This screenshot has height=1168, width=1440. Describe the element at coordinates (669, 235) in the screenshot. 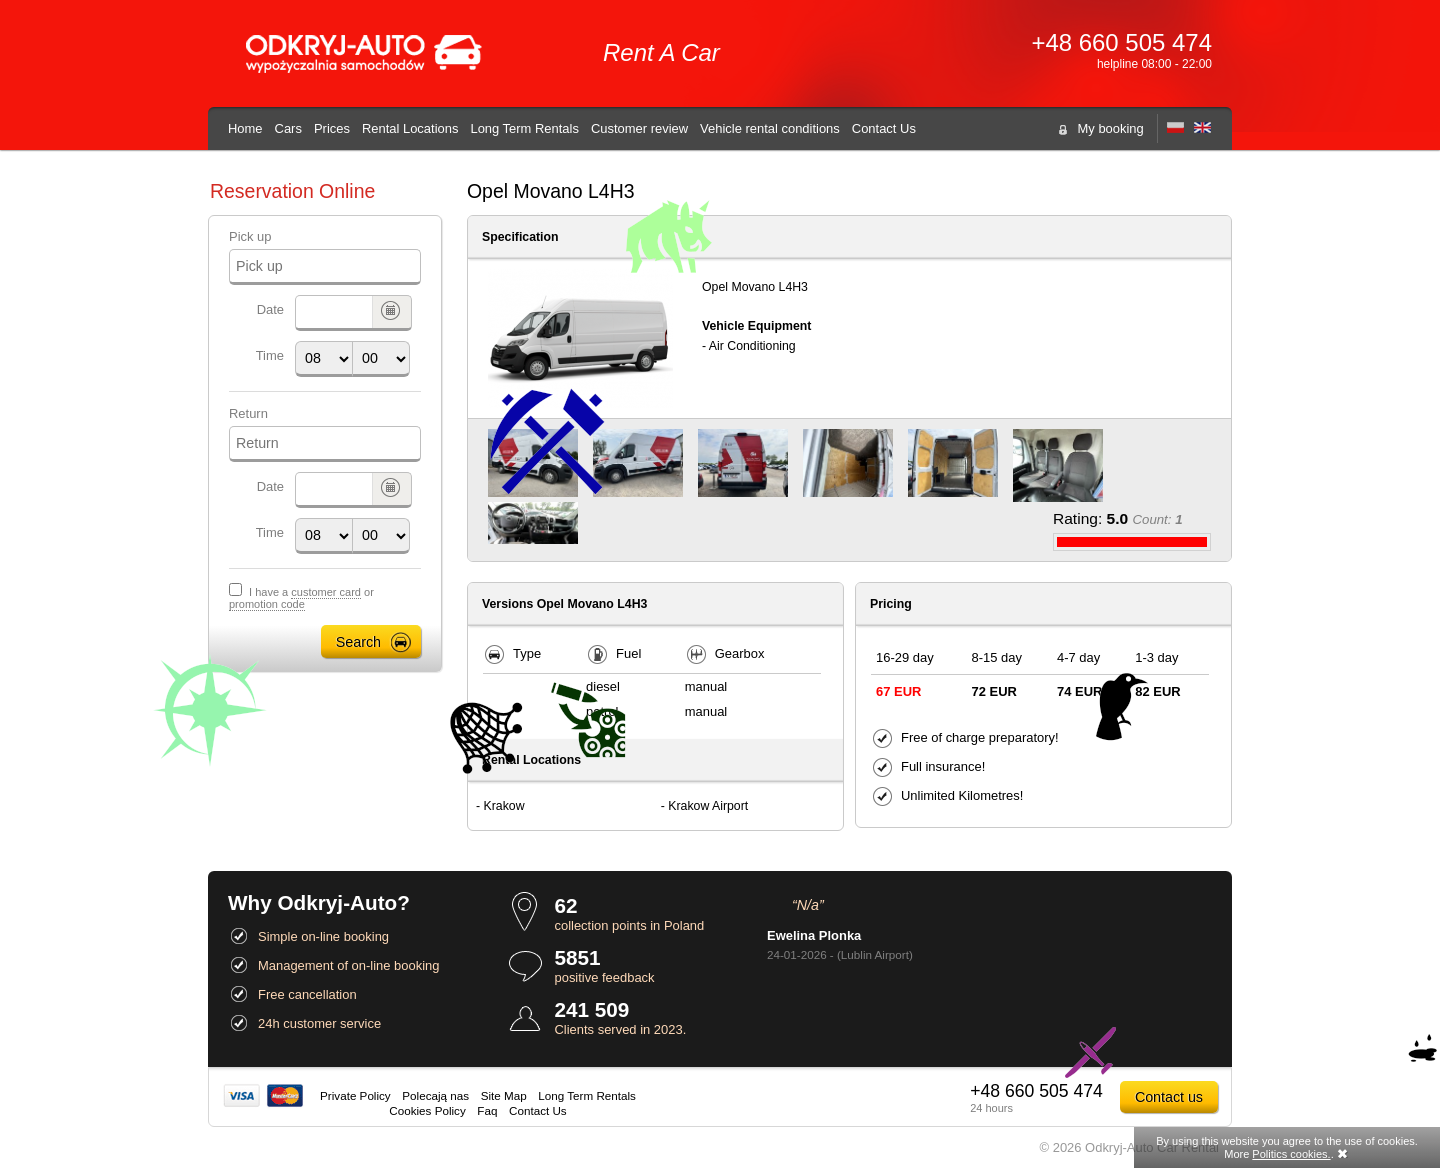

I see `select boar character or unit in game` at that location.